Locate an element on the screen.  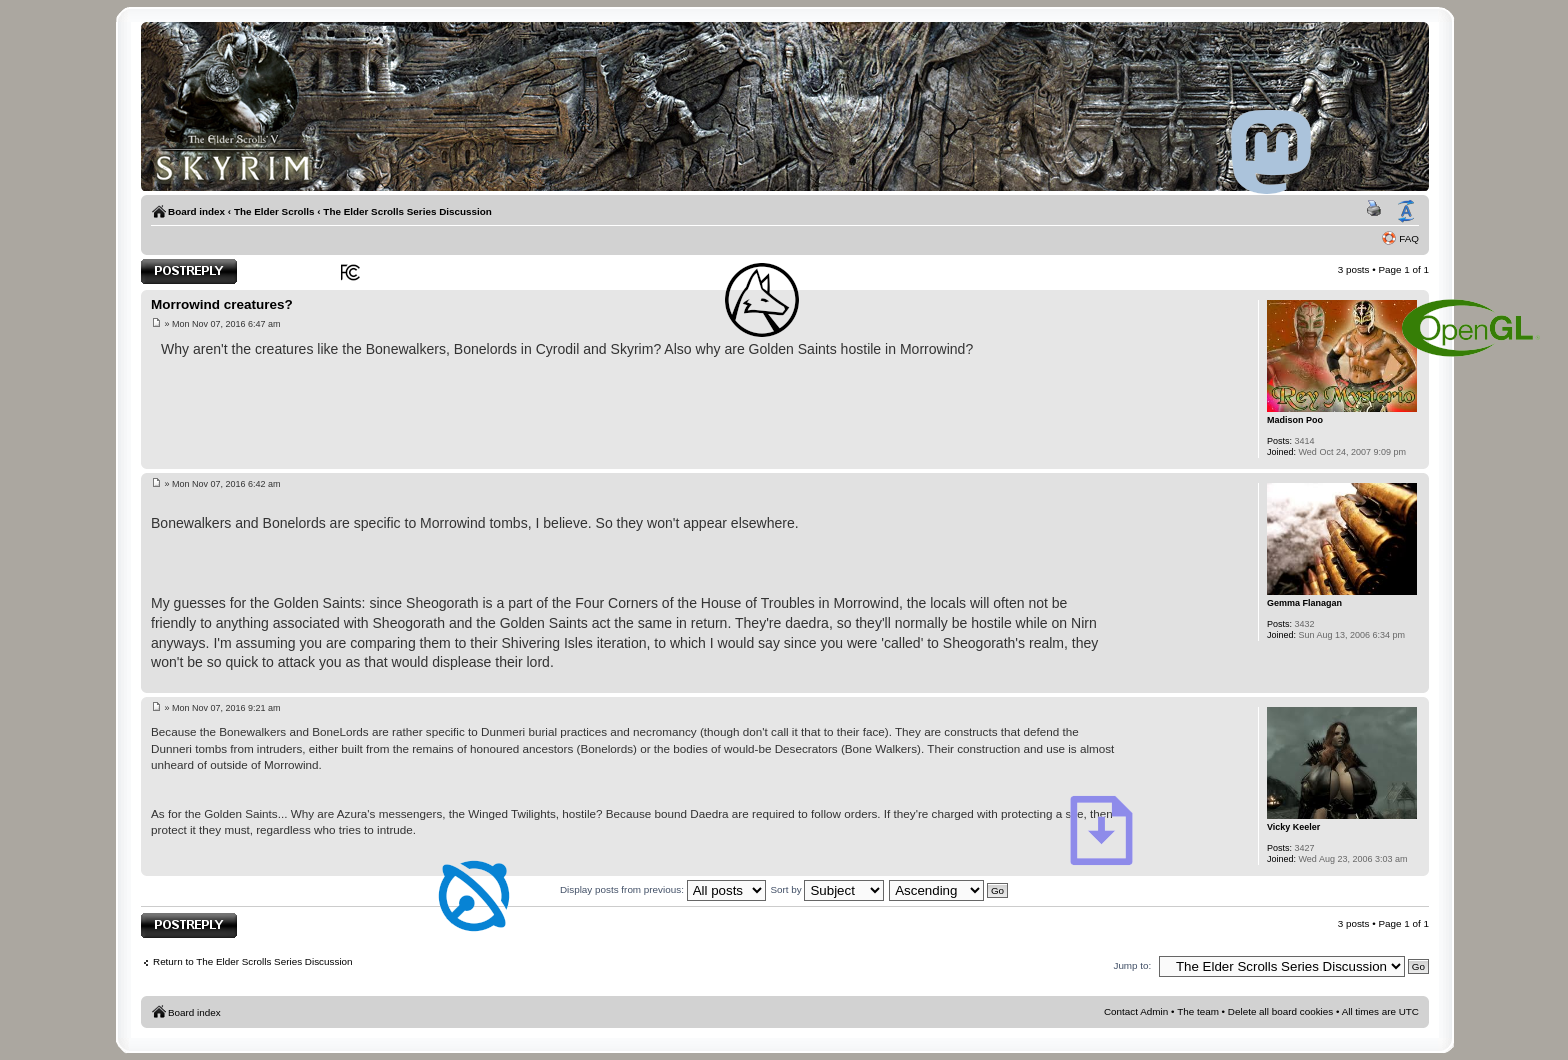
federal communications commission logo is located at coordinates (350, 272).